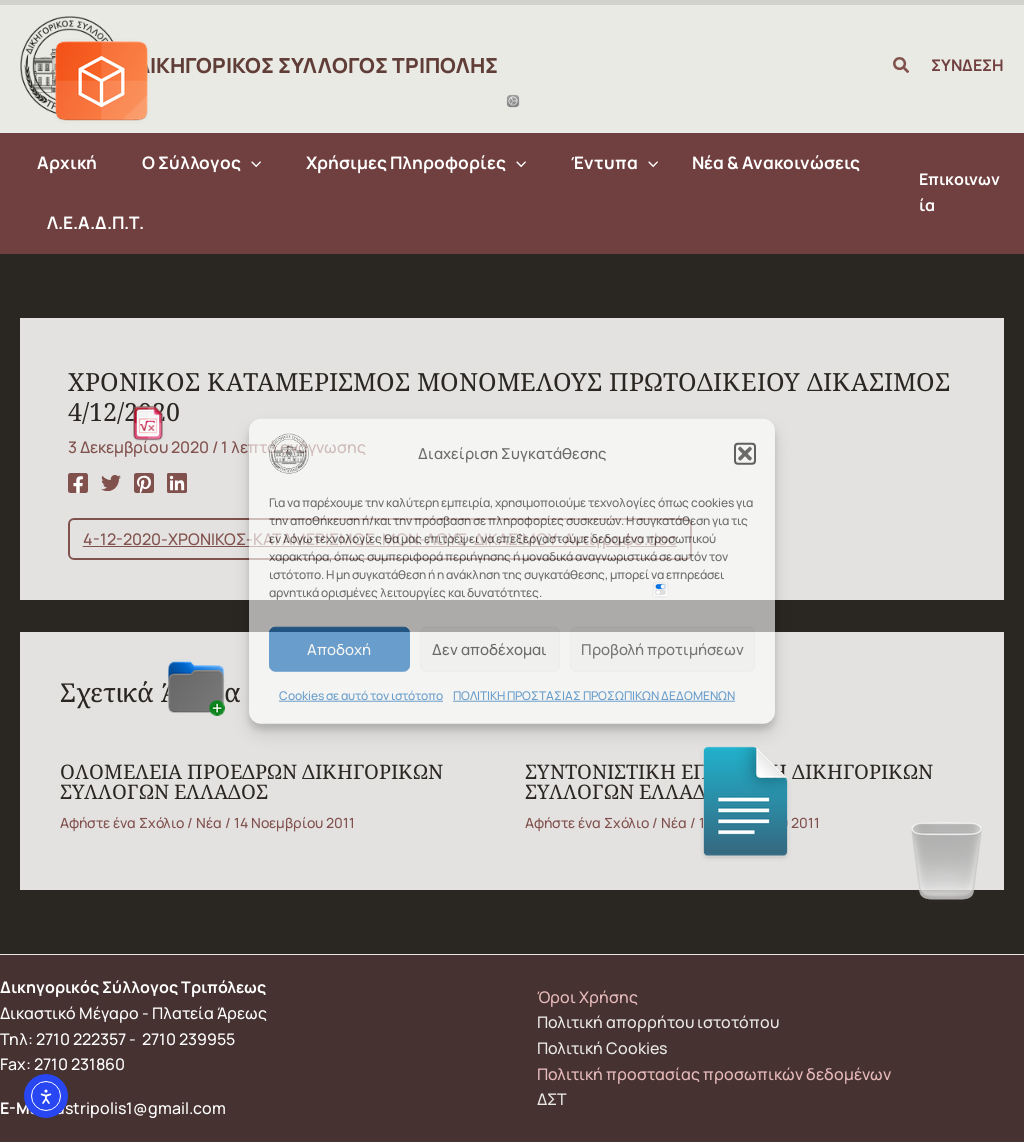  What do you see at coordinates (745, 803) in the screenshot?
I see `opendocument text template file` at bounding box center [745, 803].